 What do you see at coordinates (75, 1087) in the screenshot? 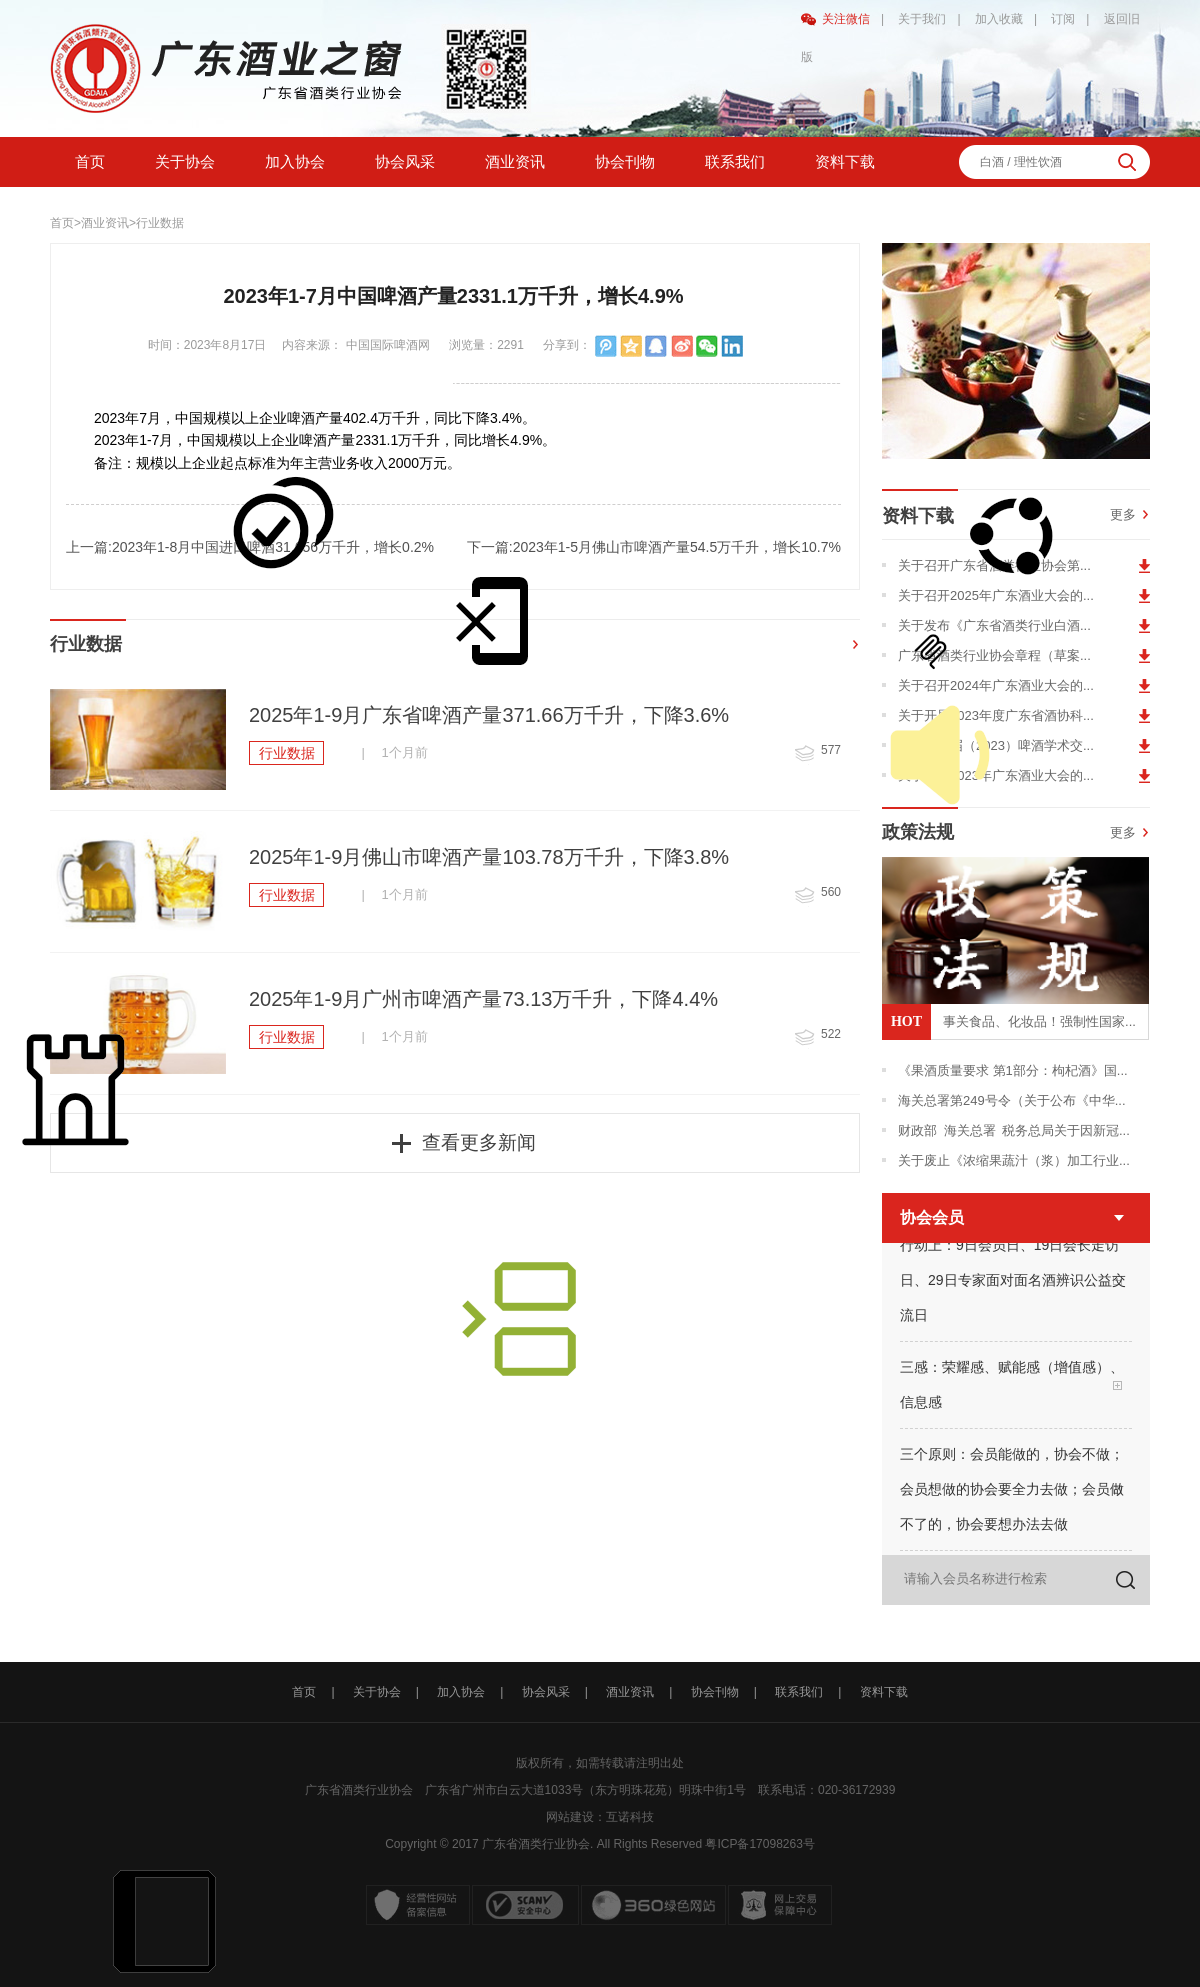
I see `access castle or fortress-themed content` at bounding box center [75, 1087].